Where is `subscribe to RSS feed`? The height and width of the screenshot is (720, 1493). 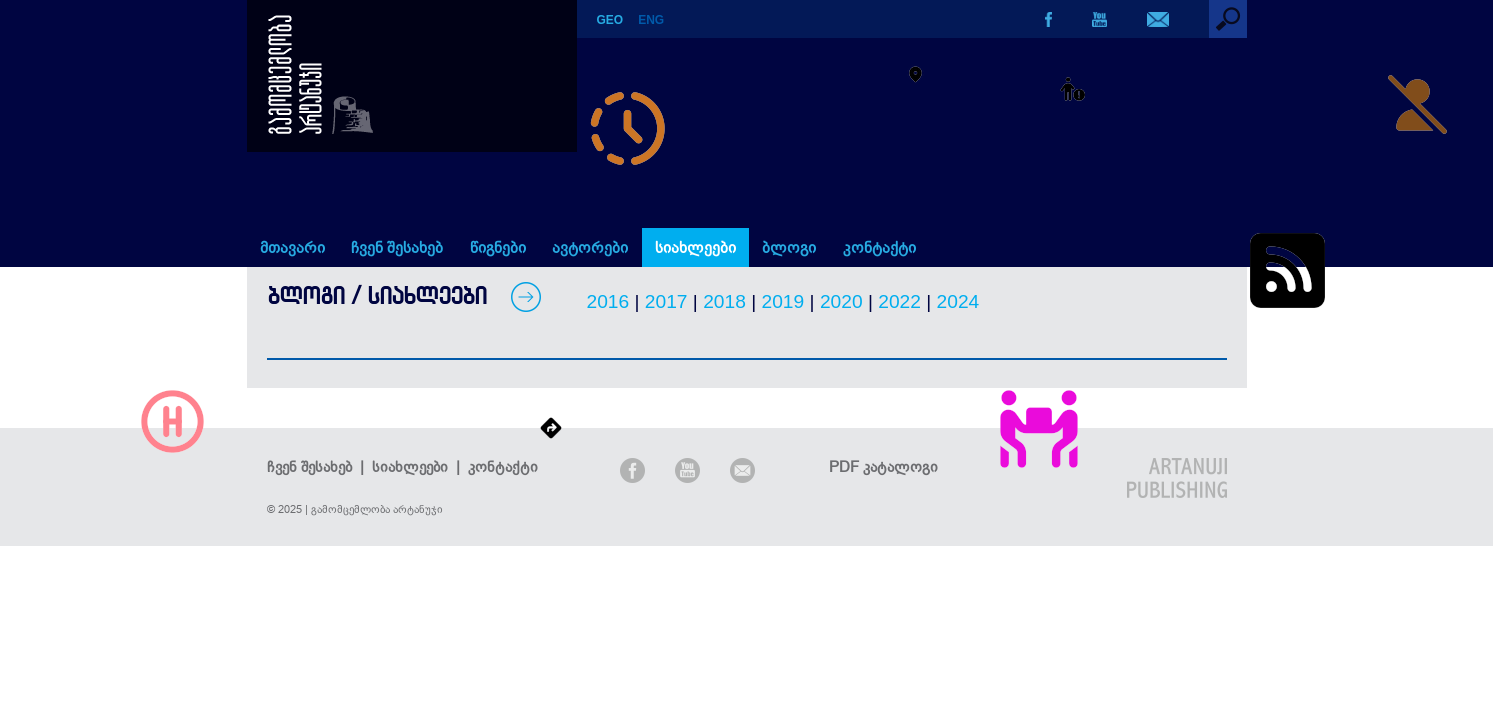 subscribe to RSS feed is located at coordinates (1287, 270).